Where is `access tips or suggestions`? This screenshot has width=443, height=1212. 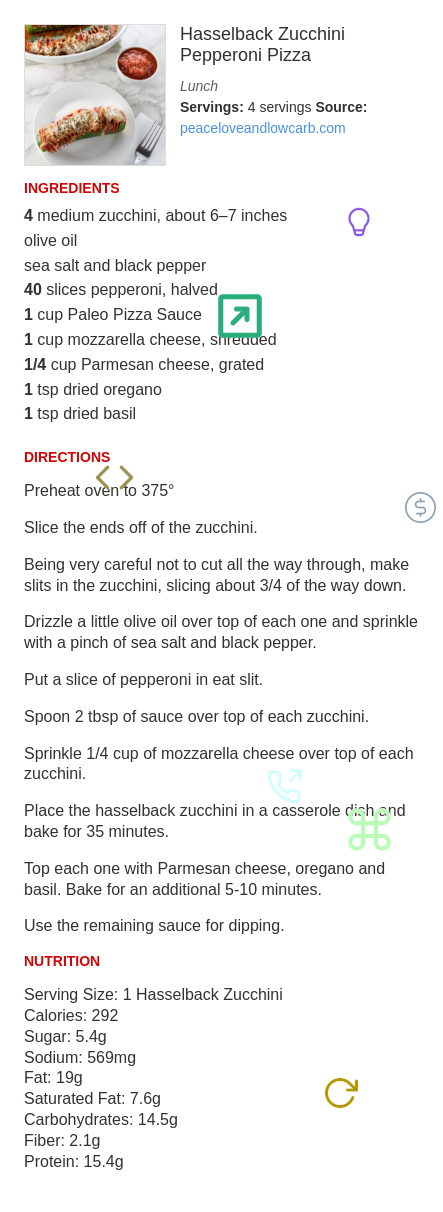 access tips or suggestions is located at coordinates (359, 222).